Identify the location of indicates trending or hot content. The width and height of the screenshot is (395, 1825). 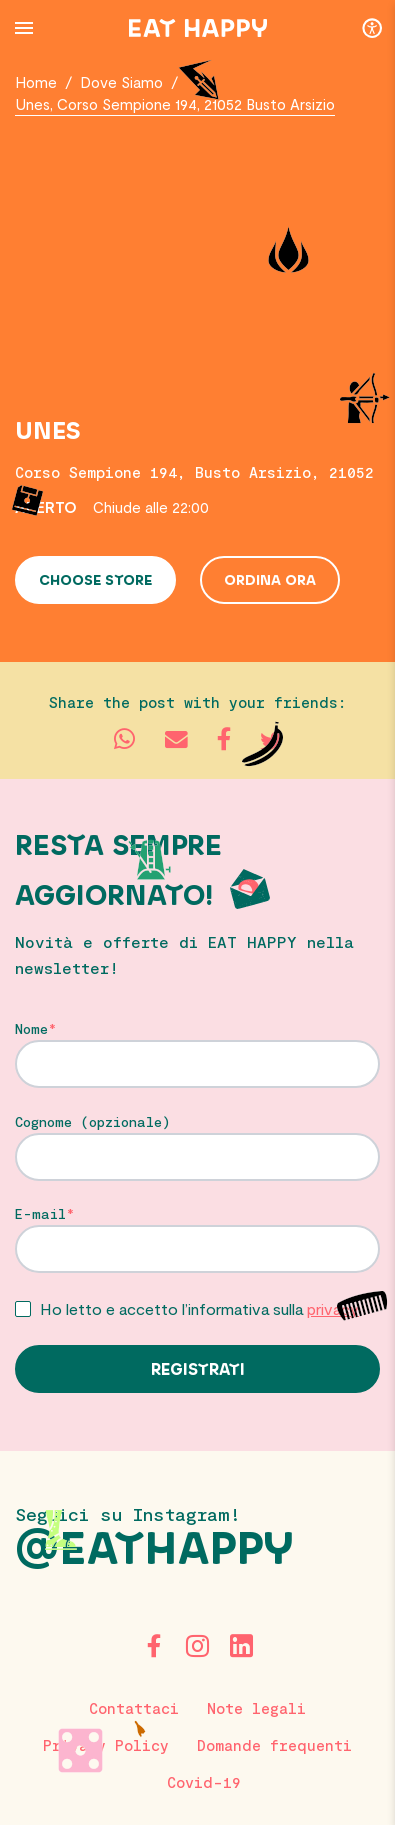
(288, 249).